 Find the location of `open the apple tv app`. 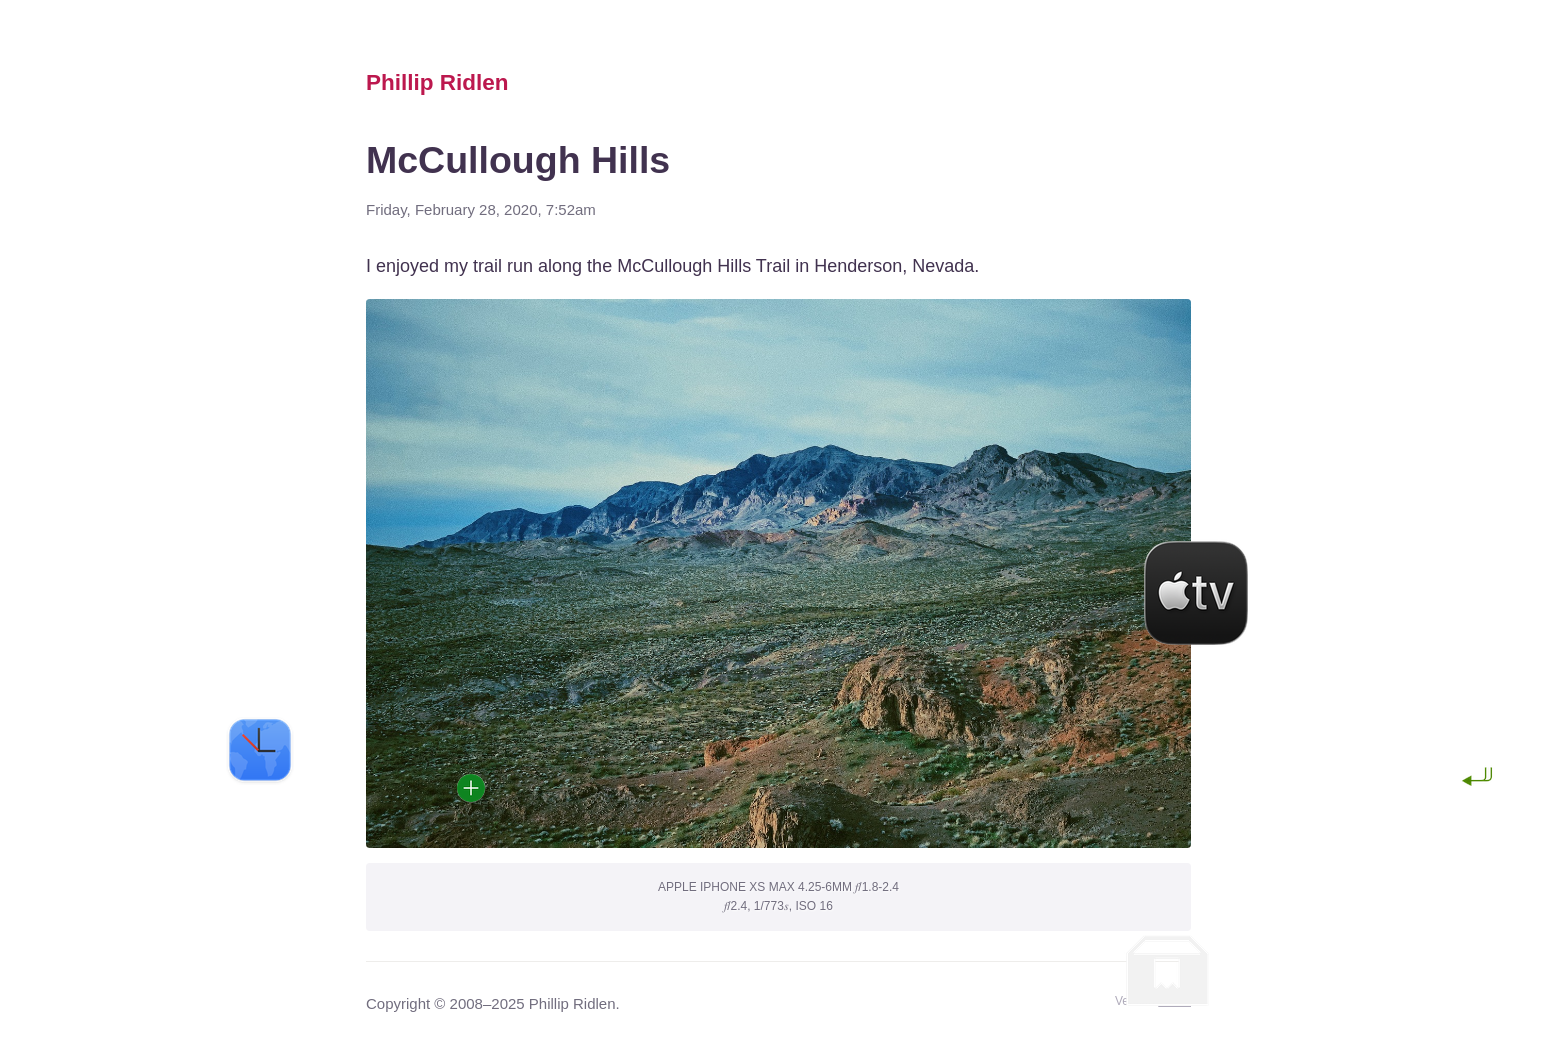

open the apple tv app is located at coordinates (1196, 593).